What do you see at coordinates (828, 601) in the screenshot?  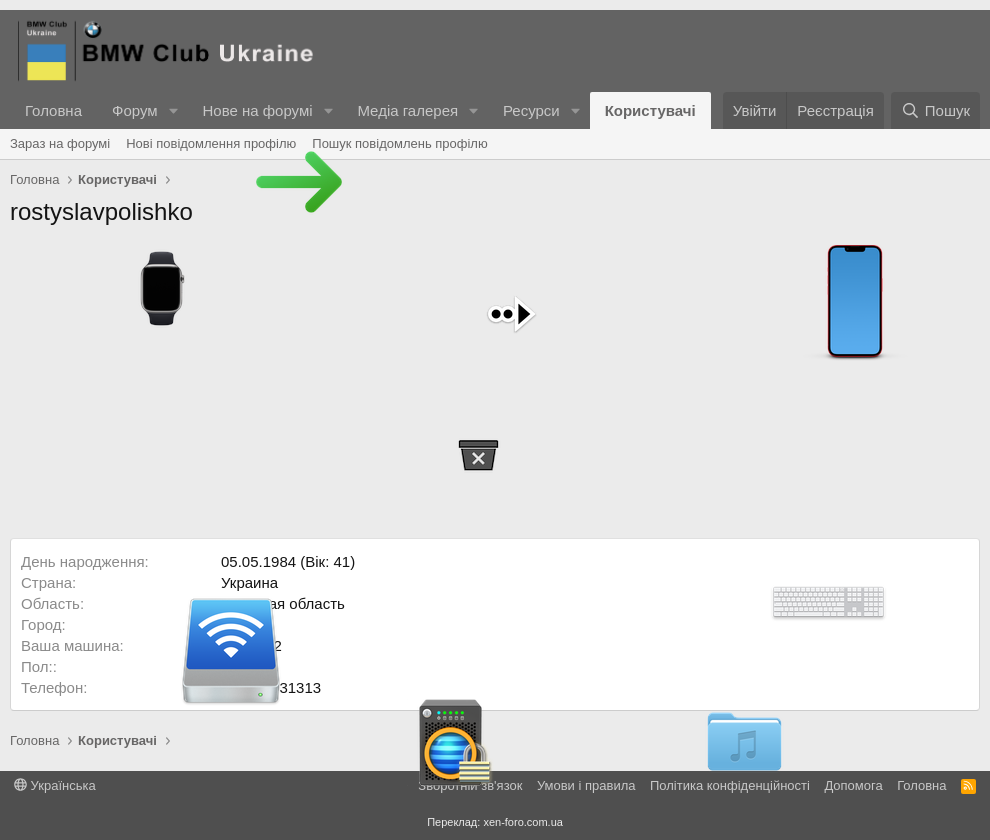 I see `connect a wireless keyboard via bluetooth` at bounding box center [828, 601].